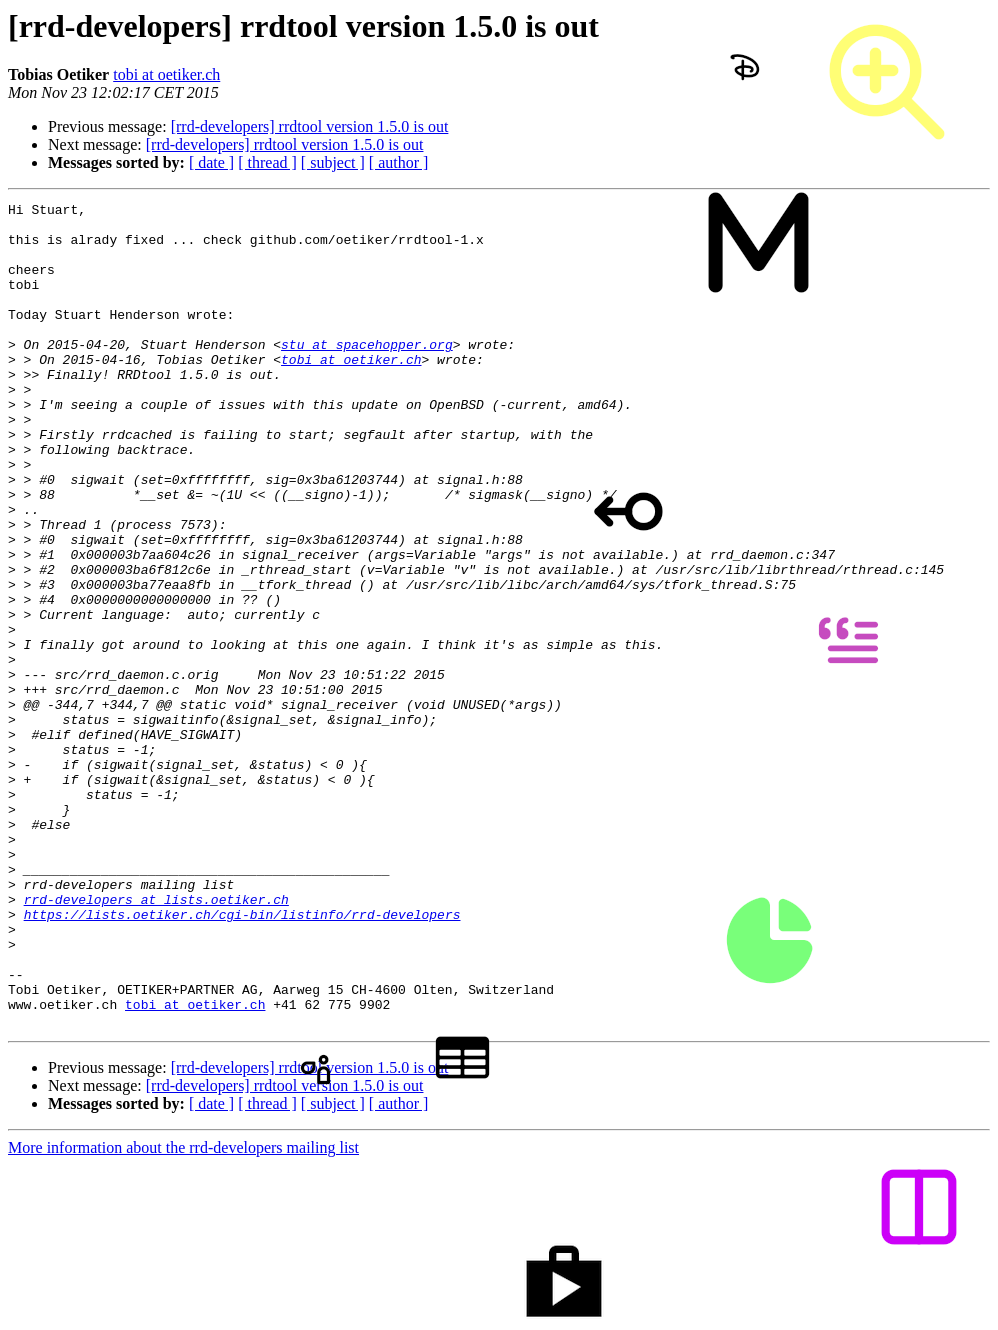  Describe the element at coordinates (848, 639) in the screenshot. I see `insert a blockquote` at that location.